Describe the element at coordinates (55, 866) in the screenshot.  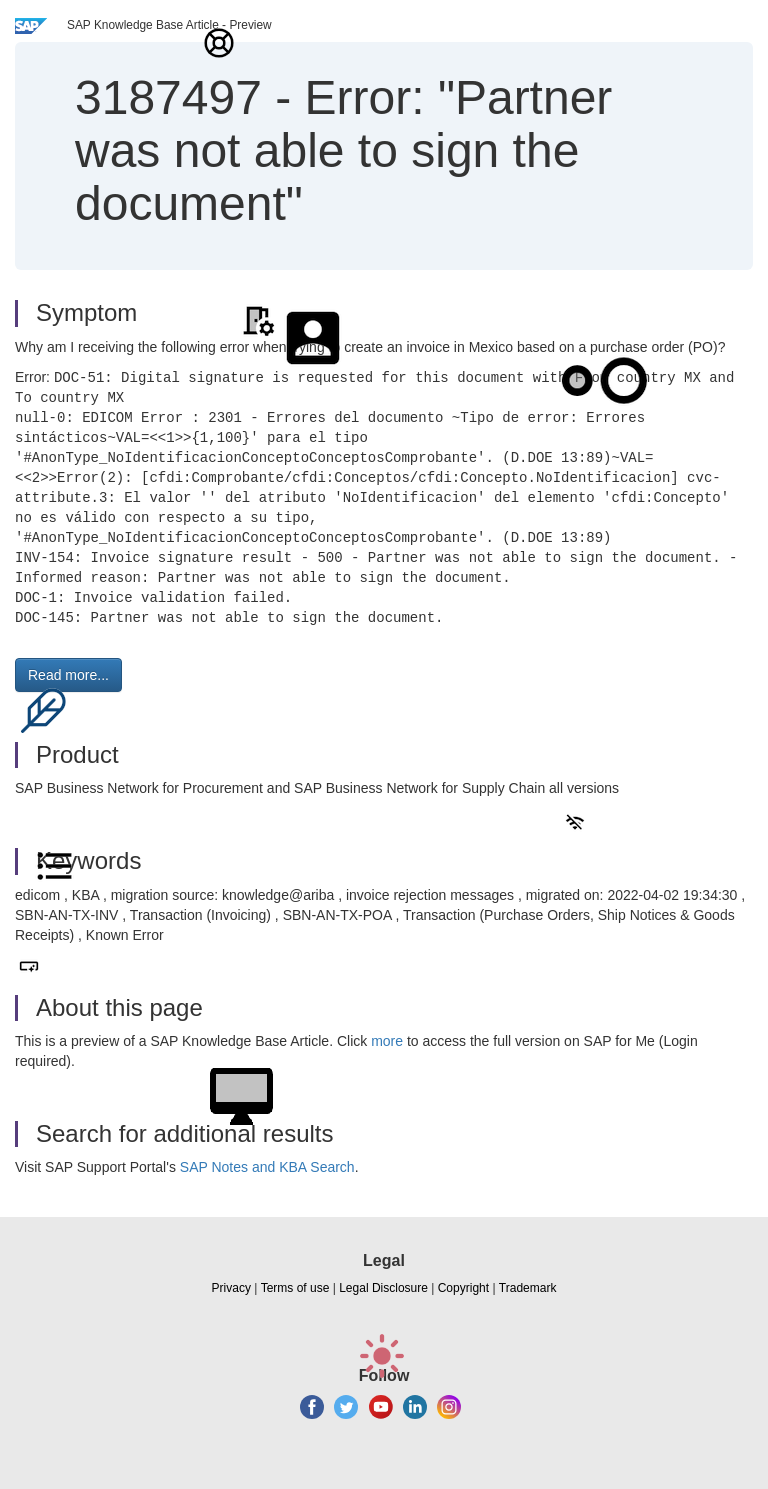
I see `view items in a bulleted list format` at that location.